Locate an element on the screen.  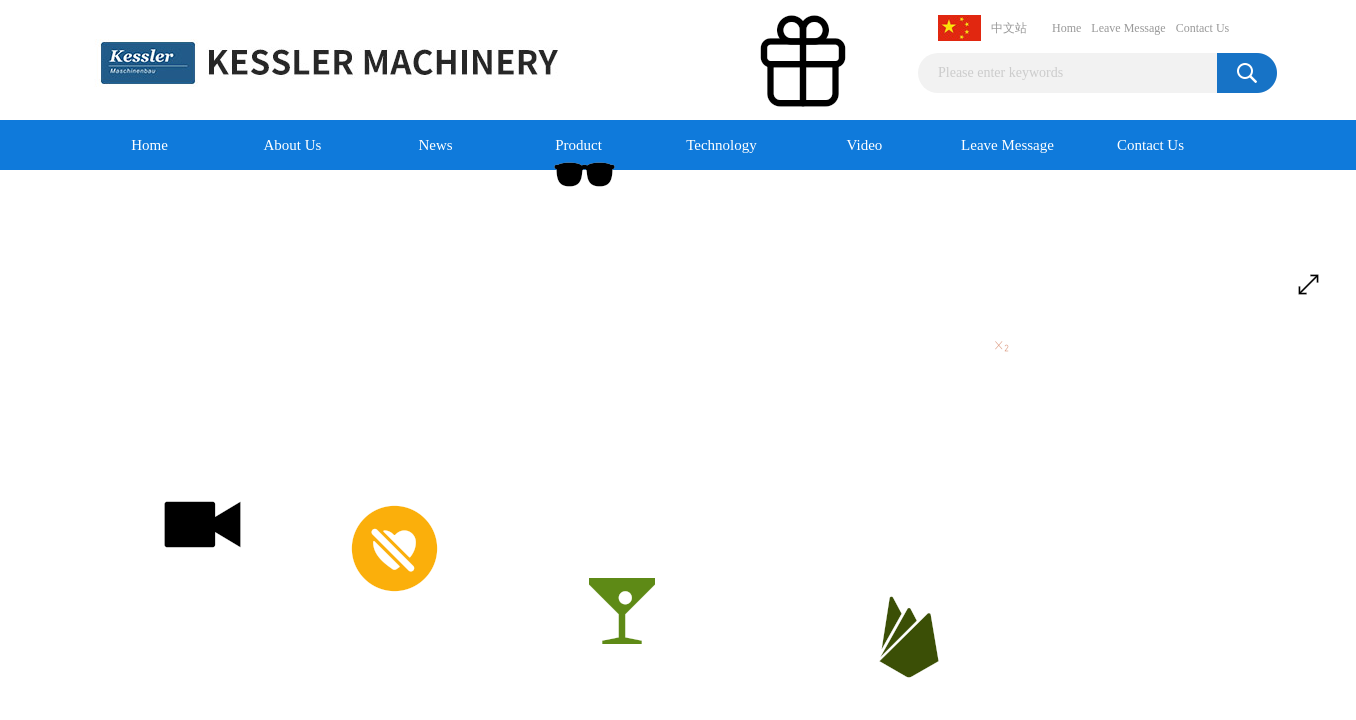
start a video call is located at coordinates (202, 524).